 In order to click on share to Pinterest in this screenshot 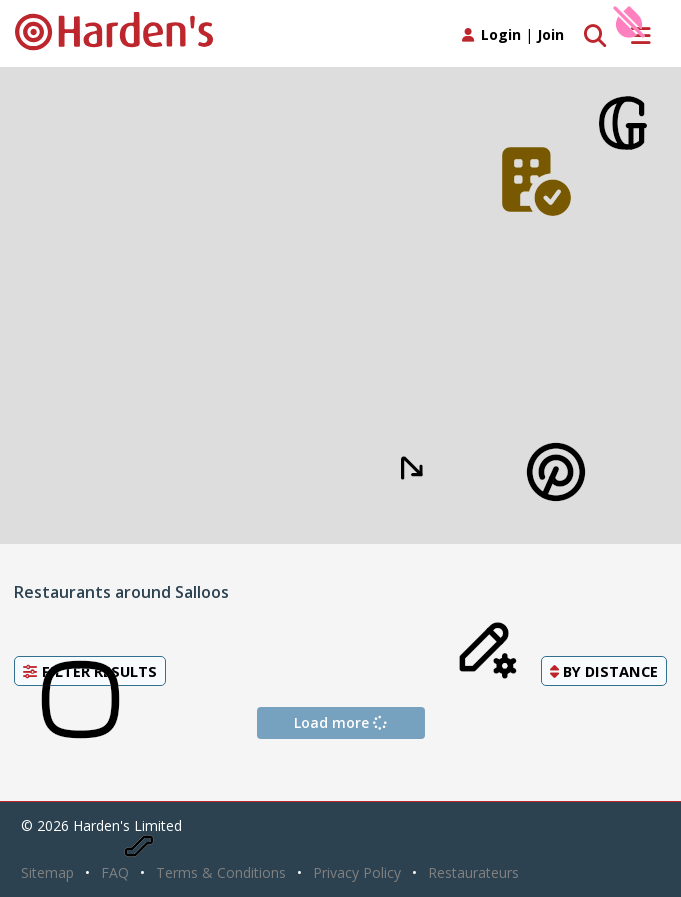, I will do `click(556, 472)`.